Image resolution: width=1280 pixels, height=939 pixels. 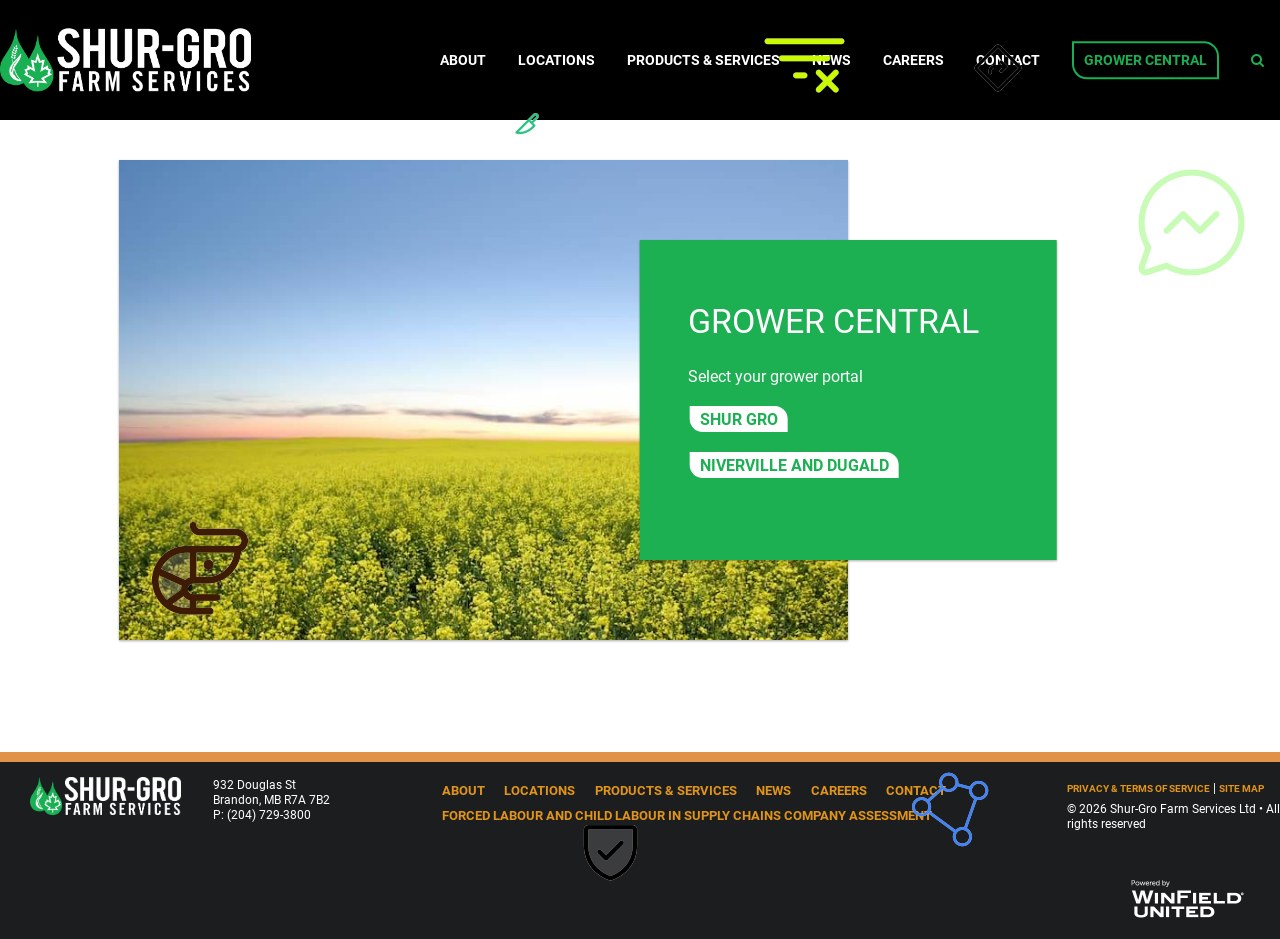 I want to click on indicates verified or secure status, so click(x=610, y=849).